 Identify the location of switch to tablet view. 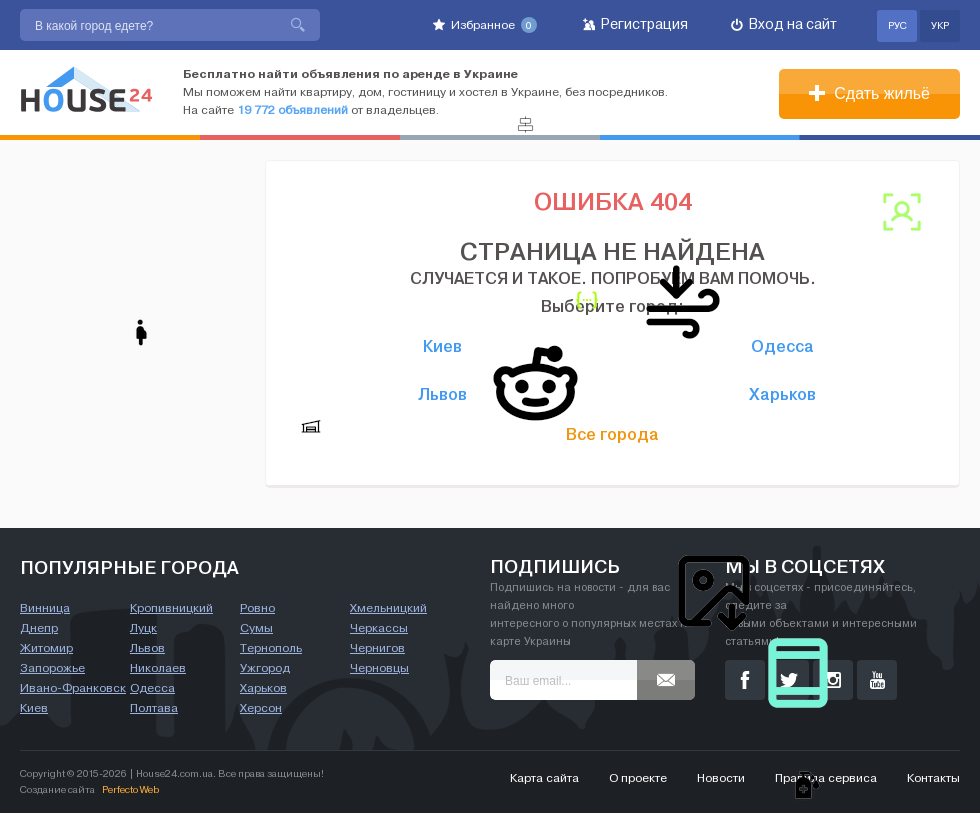
(798, 673).